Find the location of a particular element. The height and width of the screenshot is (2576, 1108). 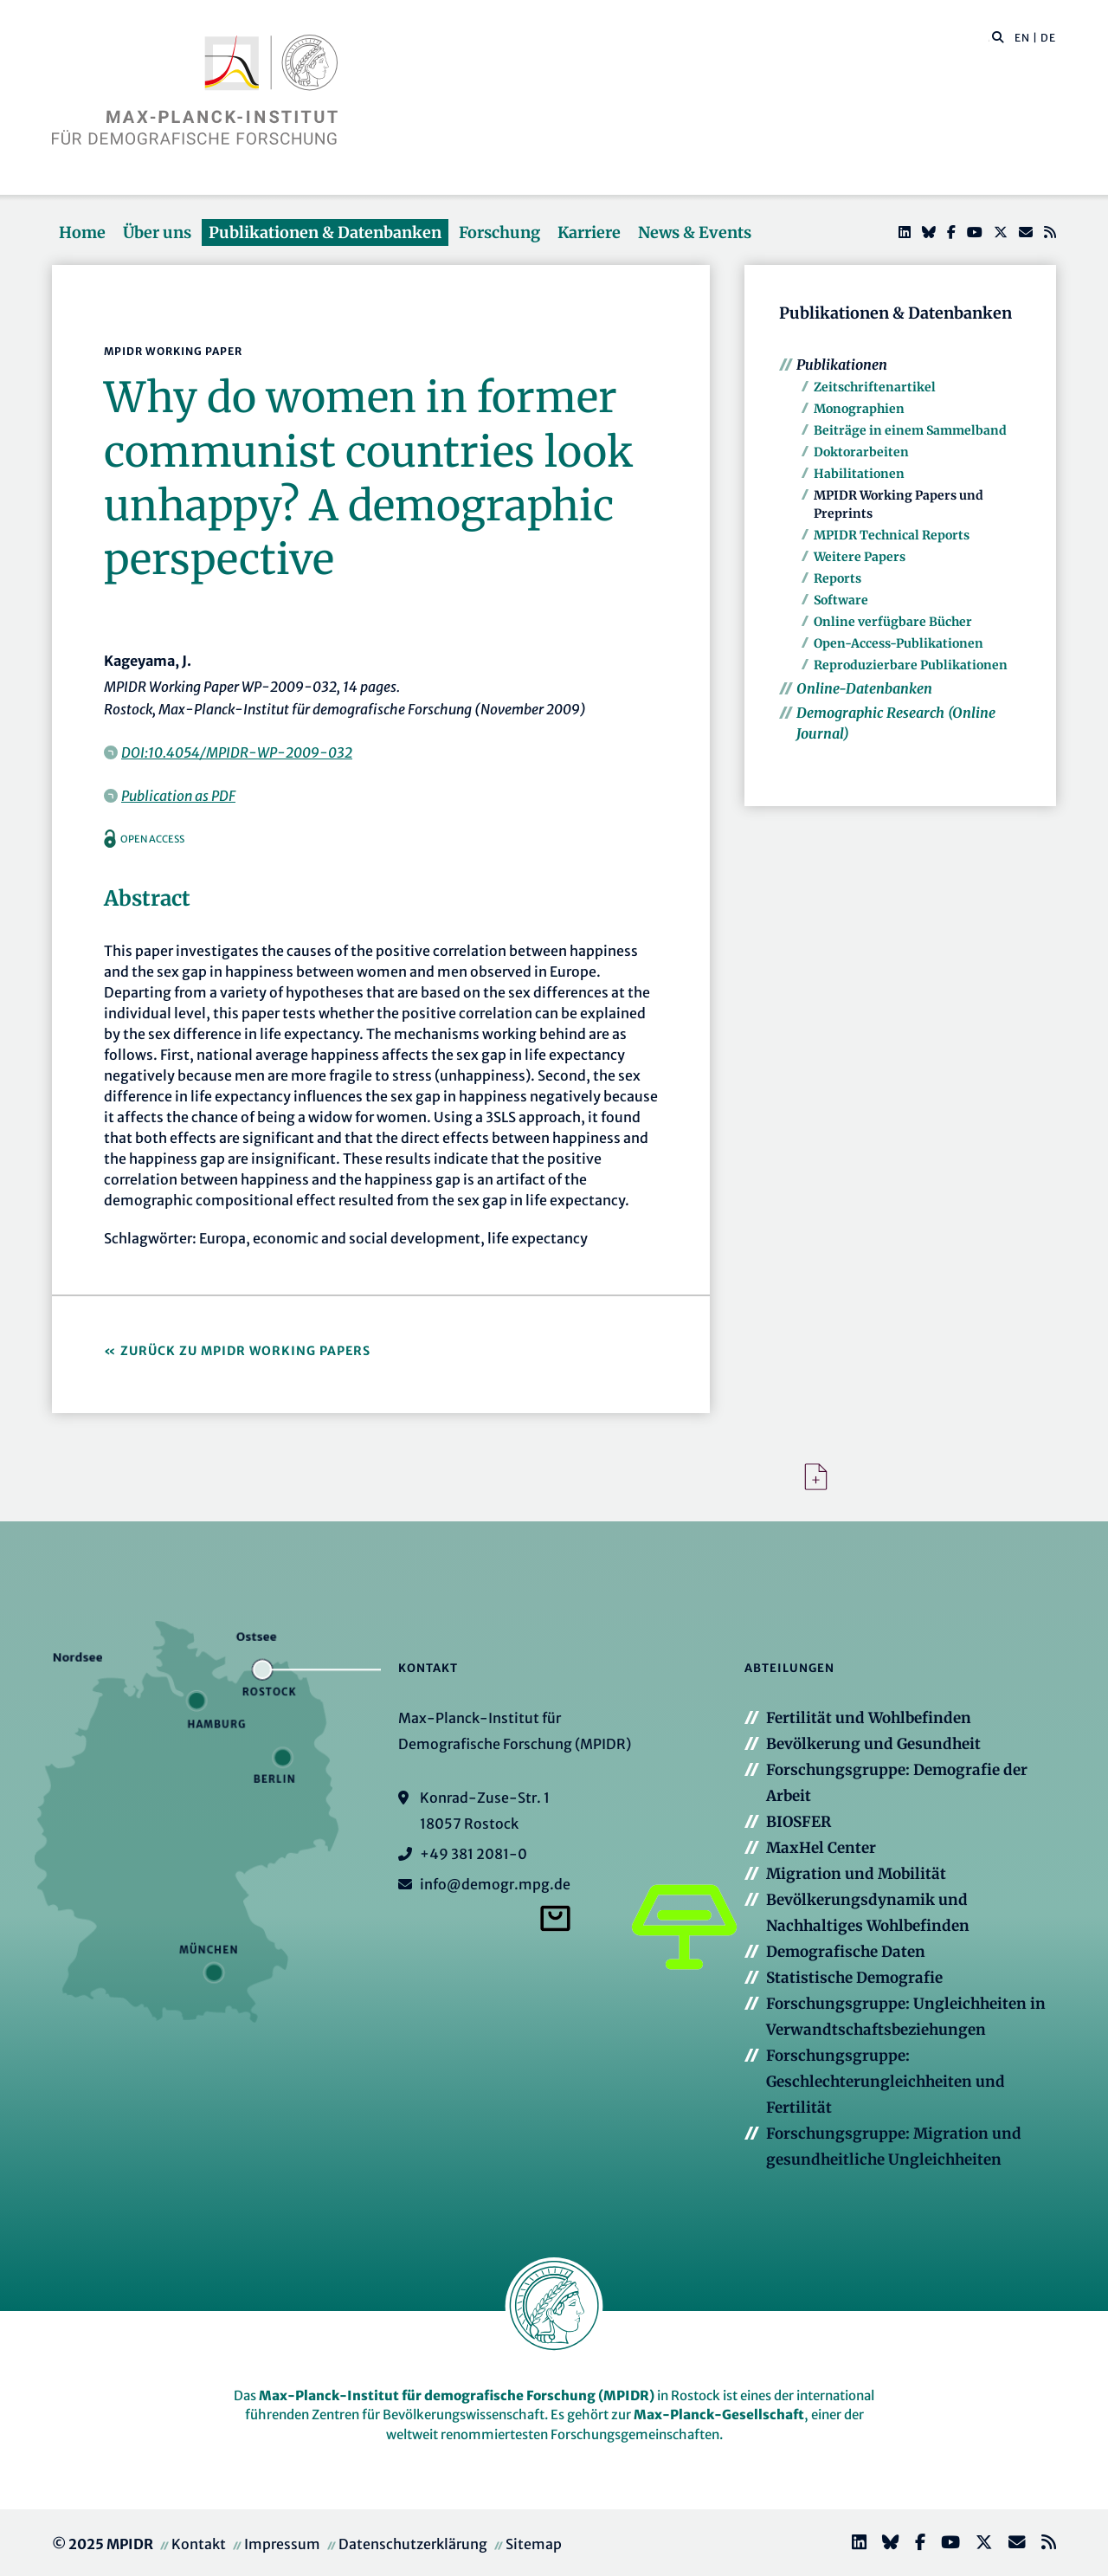

view your shopping bag is located at coordinates (555, 1918).